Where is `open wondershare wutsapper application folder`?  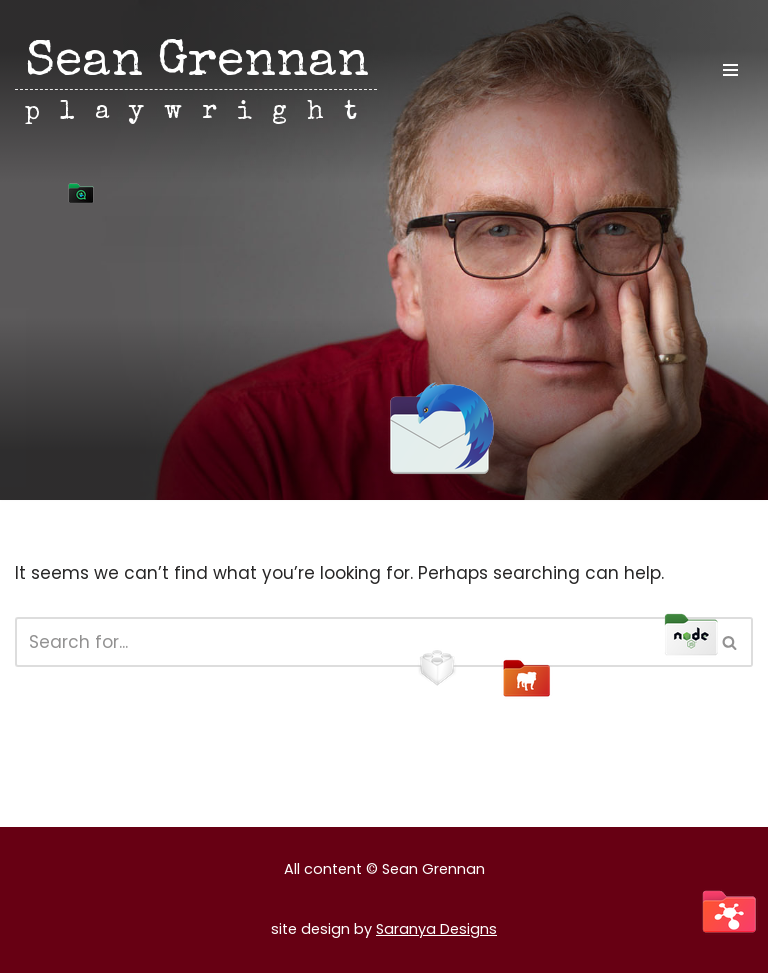
open wondershare wutsapper application folder is located at coordinates (81, 194).